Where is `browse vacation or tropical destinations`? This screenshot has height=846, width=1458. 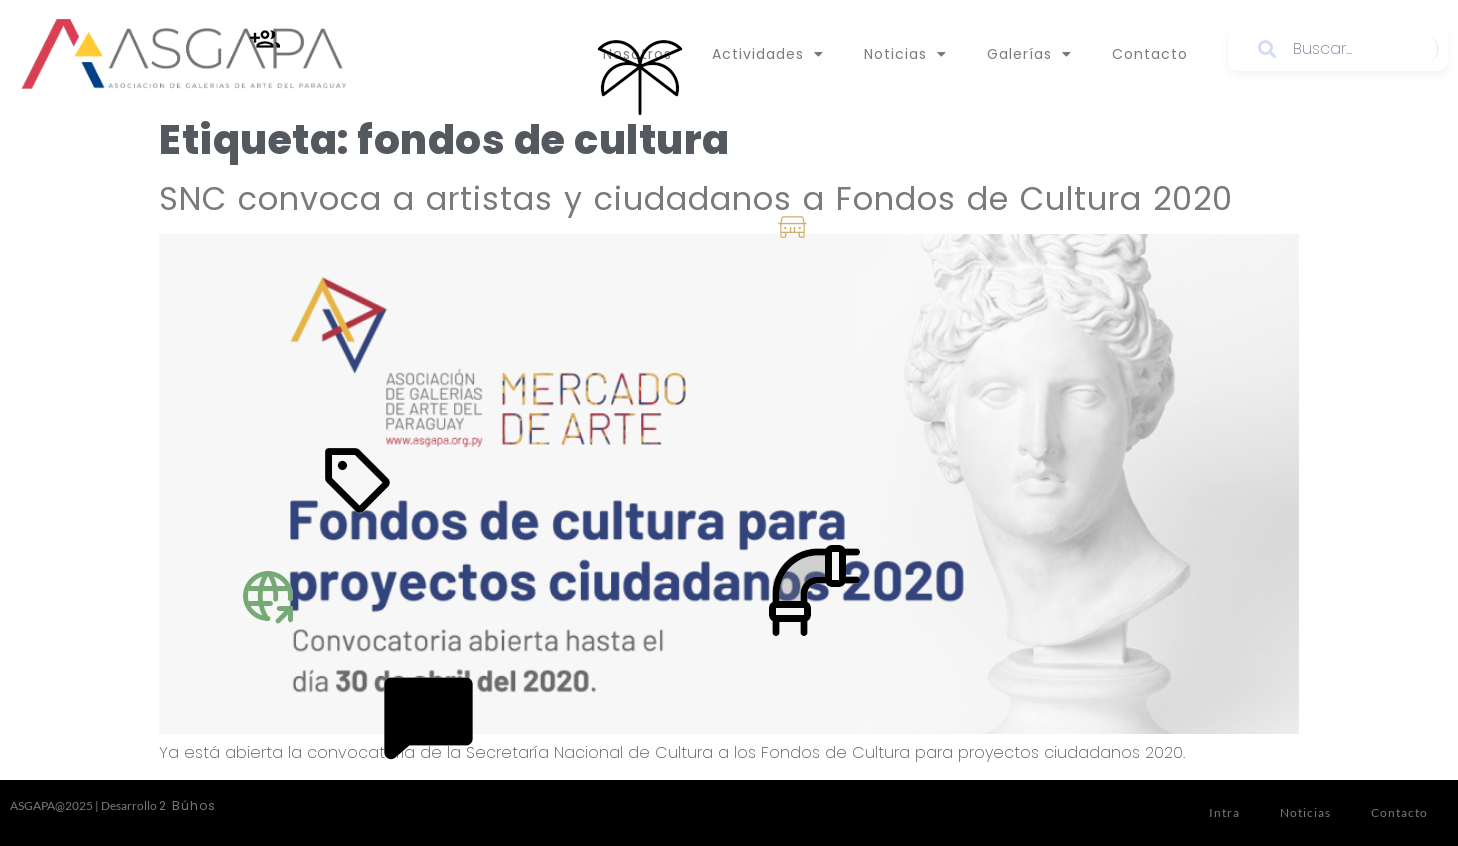 browse vacation or tropical destinations is located at coordinates (640, 76).